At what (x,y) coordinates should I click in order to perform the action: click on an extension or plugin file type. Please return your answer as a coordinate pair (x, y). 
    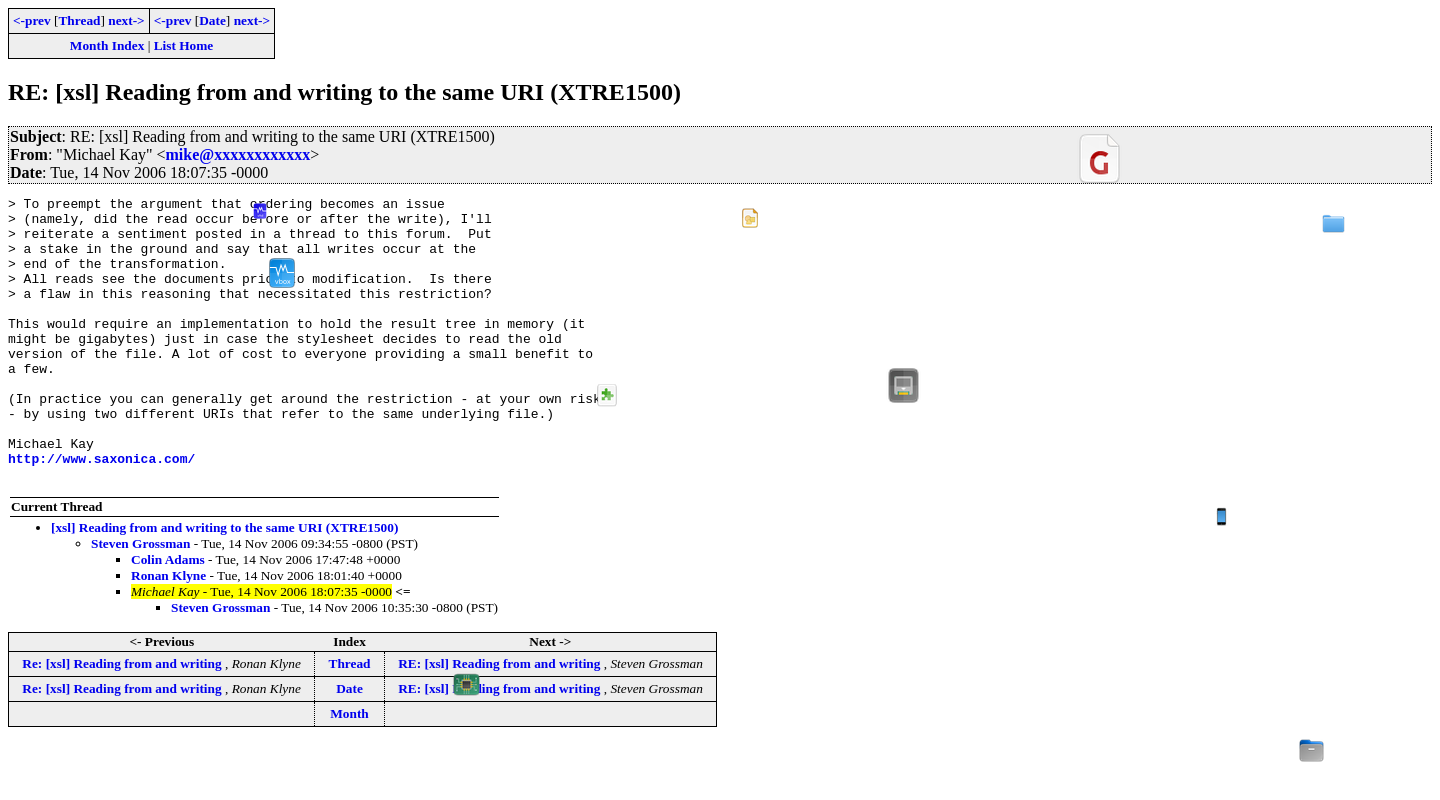
    Looking at the image, I should click on (607, 395).